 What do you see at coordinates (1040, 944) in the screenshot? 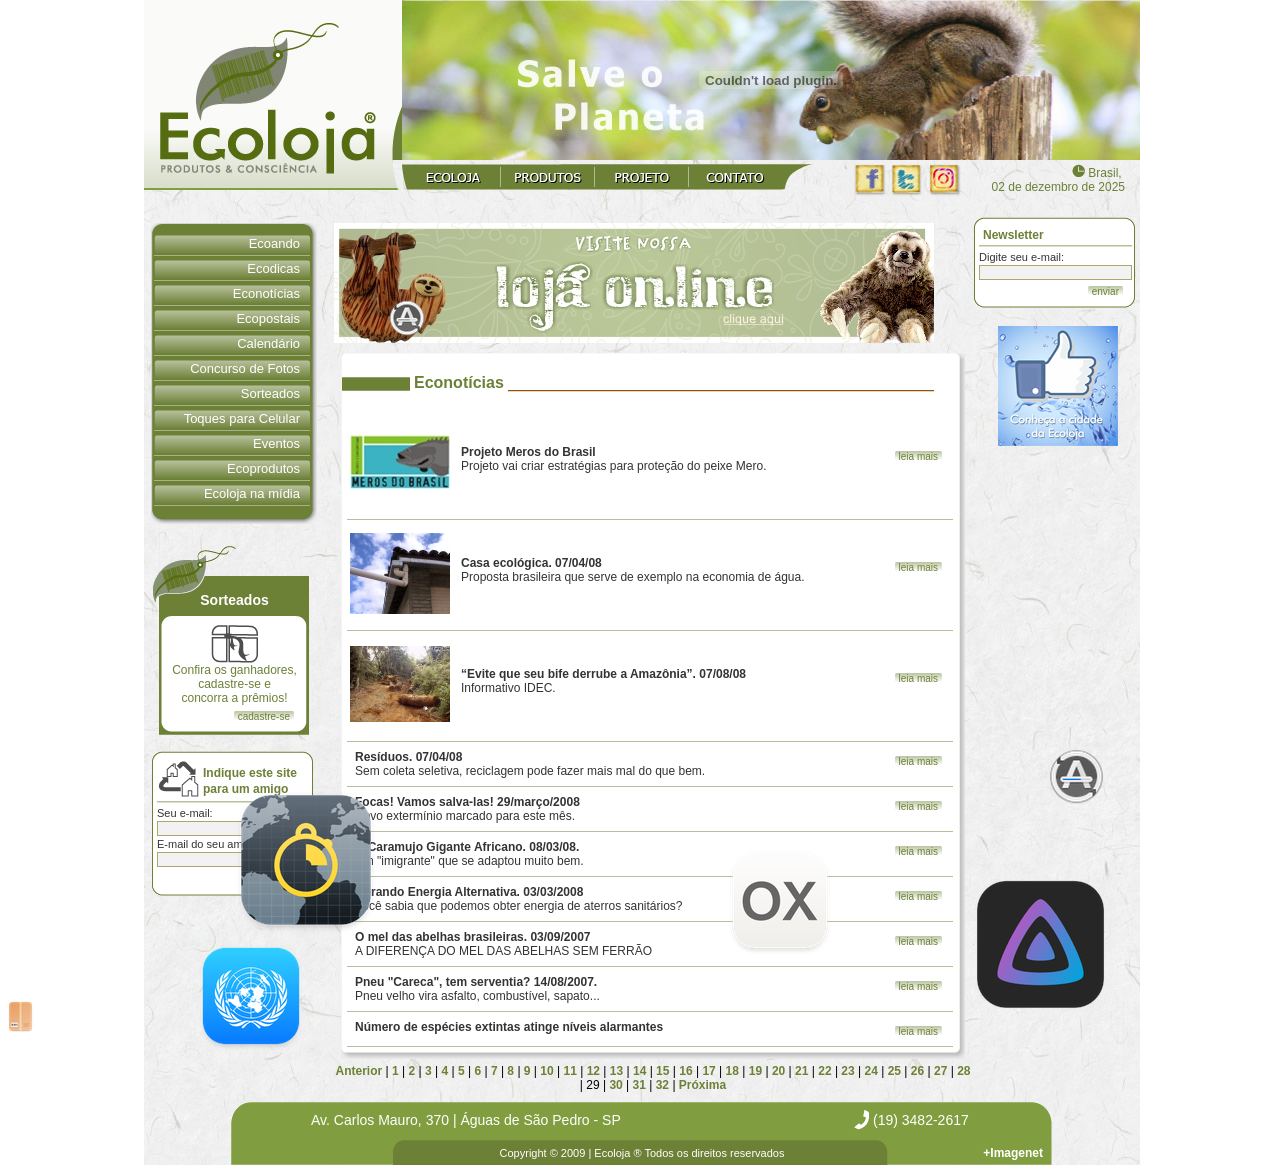
I see `open jellyfin media server app` at bounding box center [1040, 944].